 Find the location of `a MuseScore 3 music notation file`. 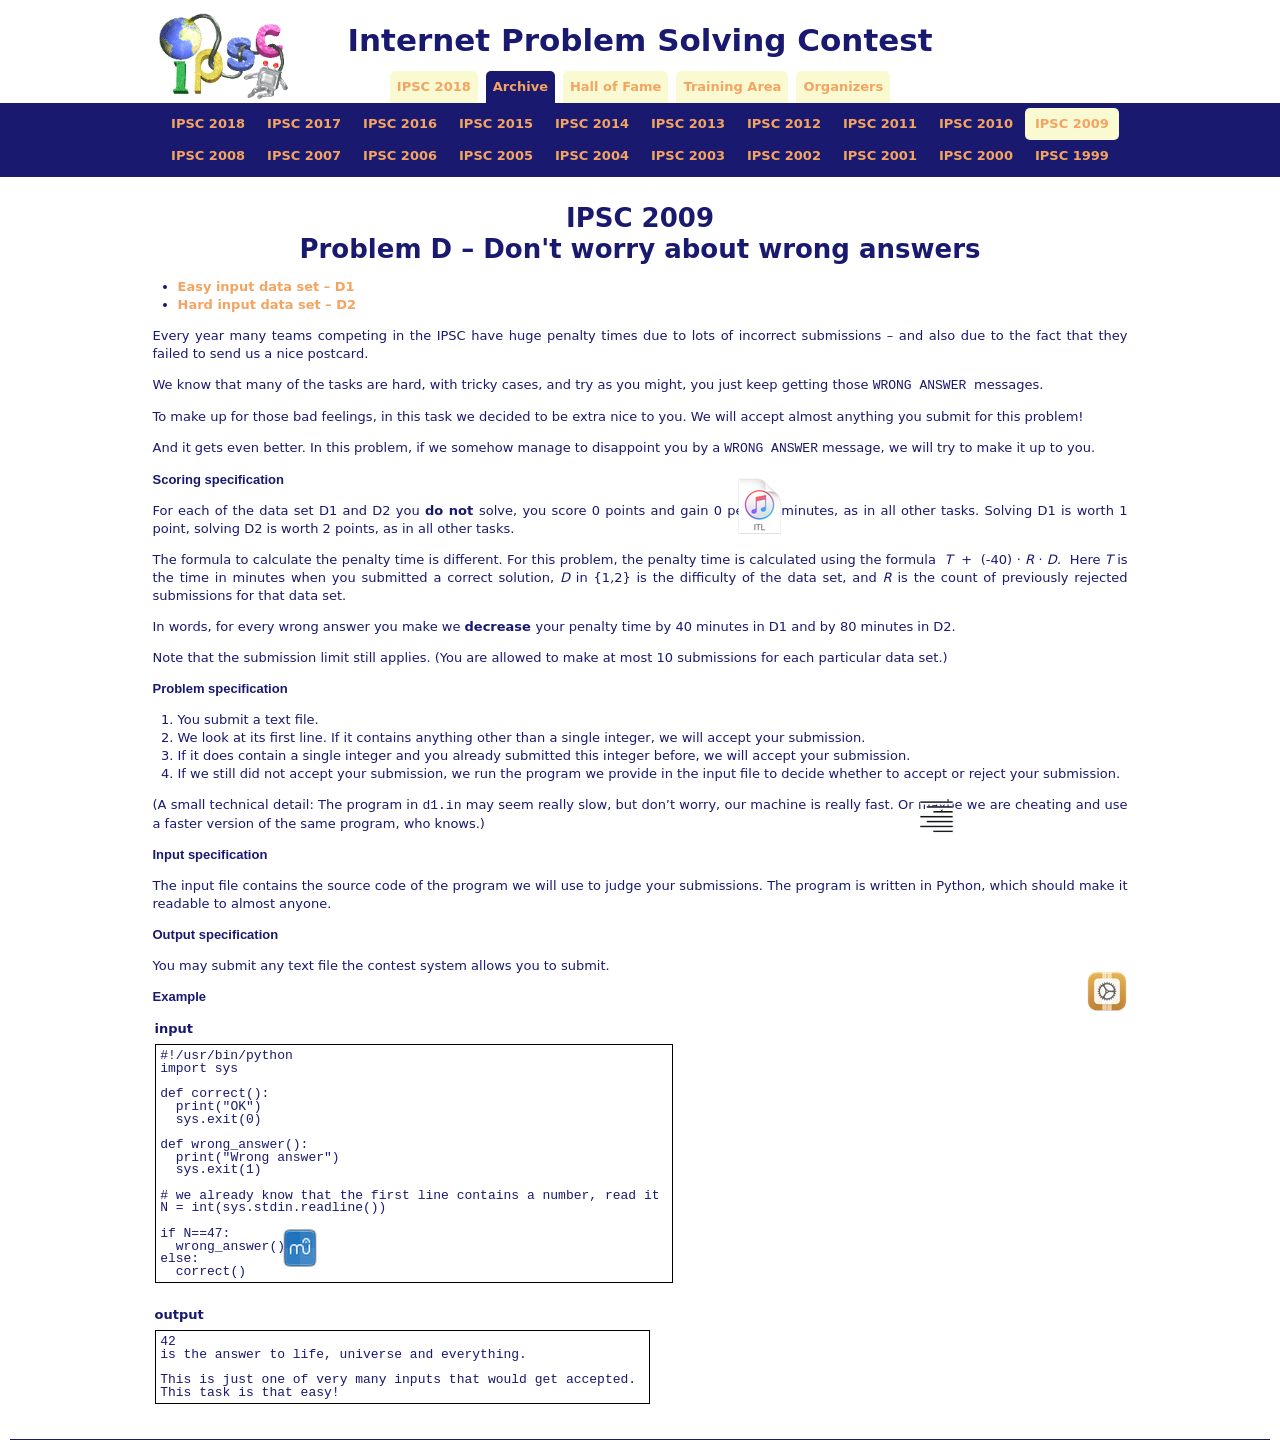

a MuseScore 3 music notation file is located at coordinates (300, 1248).